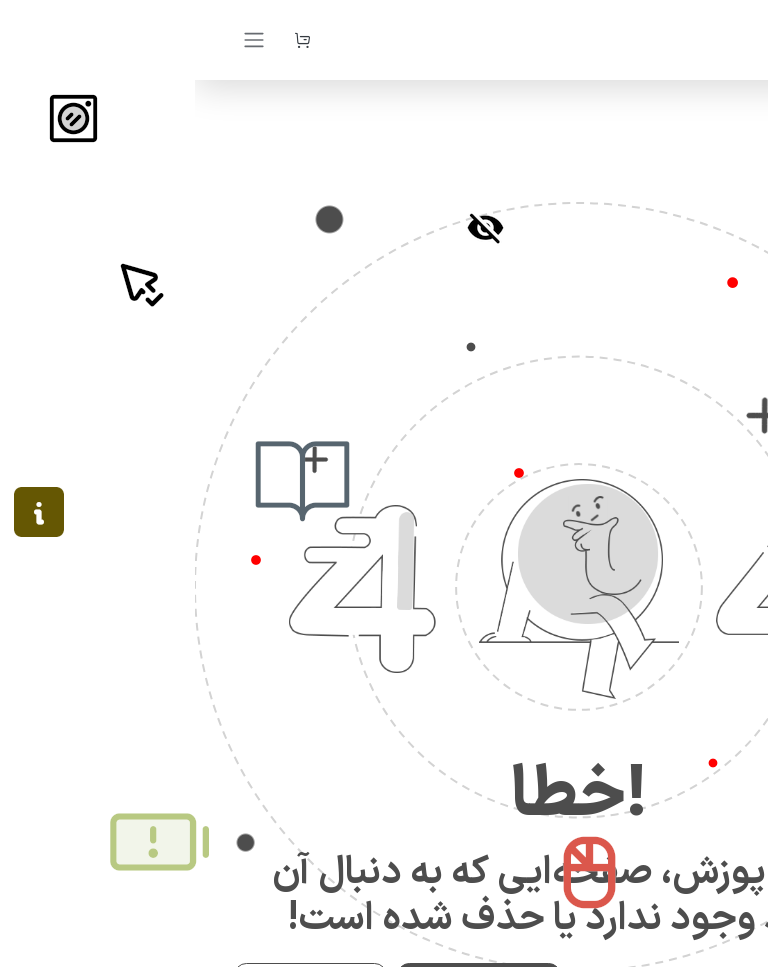 The image size is (768, 967). Describe the element at coordinates (589, 872) in the screenshot. I see `indicates left mouse button click action` at that location.